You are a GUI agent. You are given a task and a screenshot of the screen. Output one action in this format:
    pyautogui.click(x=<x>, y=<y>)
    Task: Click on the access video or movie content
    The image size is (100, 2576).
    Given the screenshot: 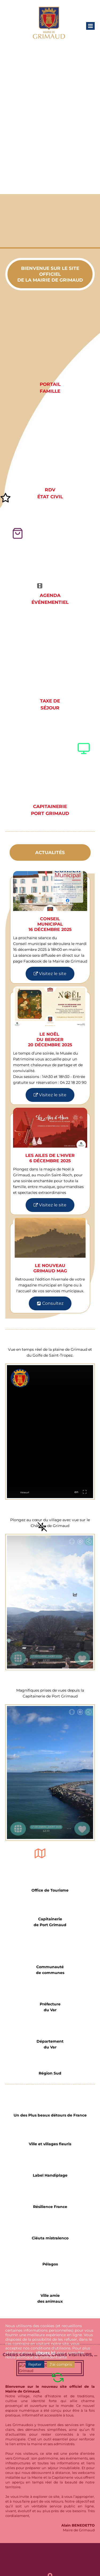 What is the action you would take?
    pyautogui.click(x=40, y=586)
    